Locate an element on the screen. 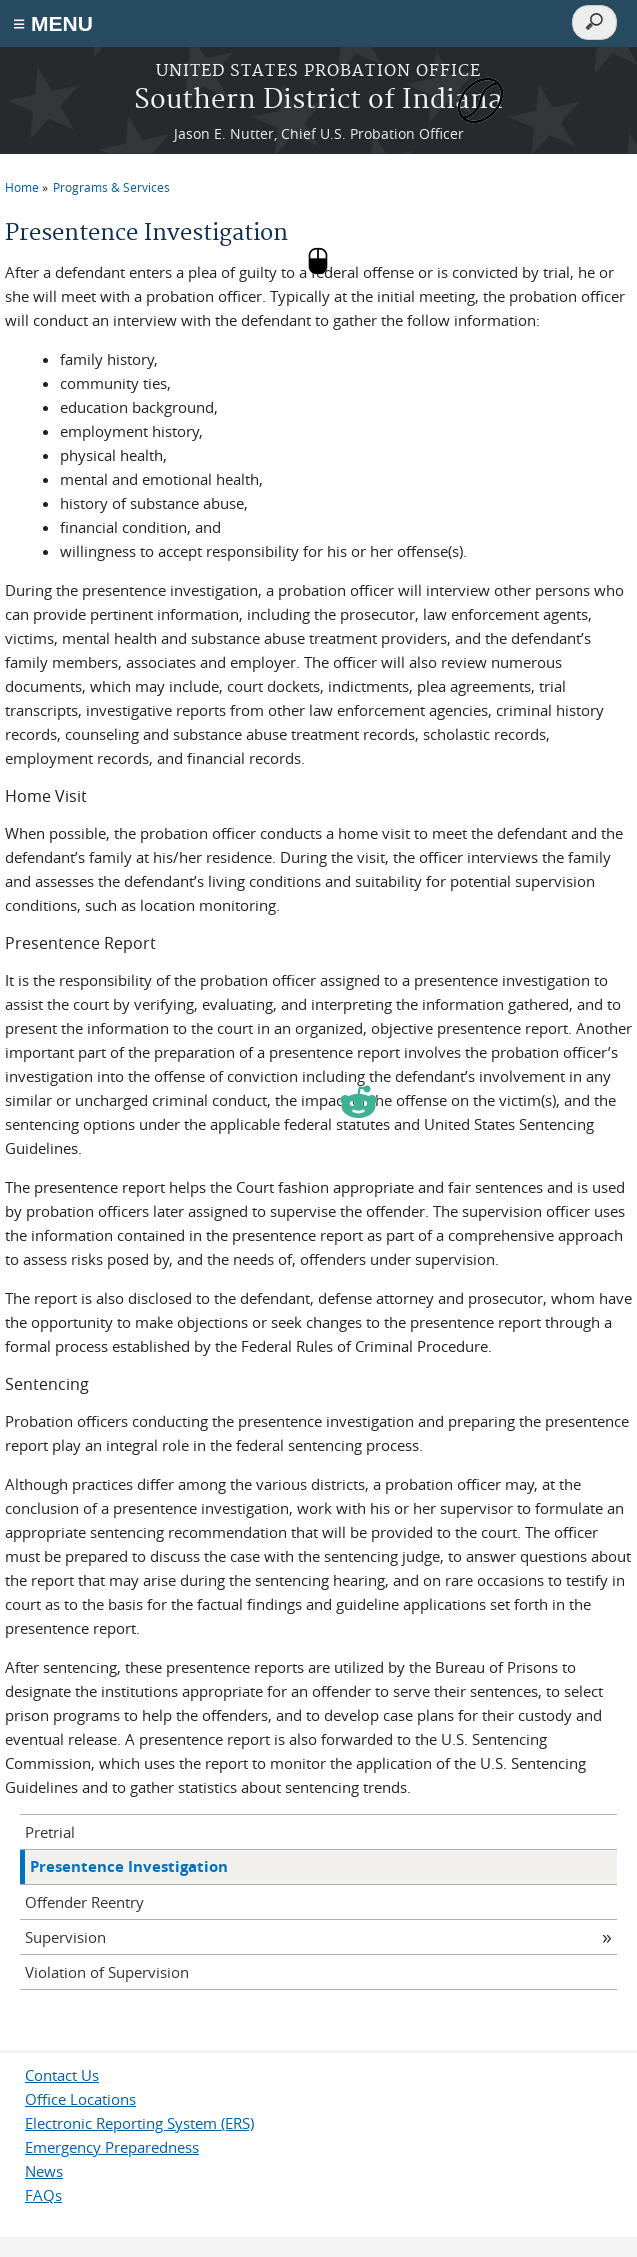 The image size is (637, 2257). indicates mouse input is available or required is located at coordinates (318, 261).